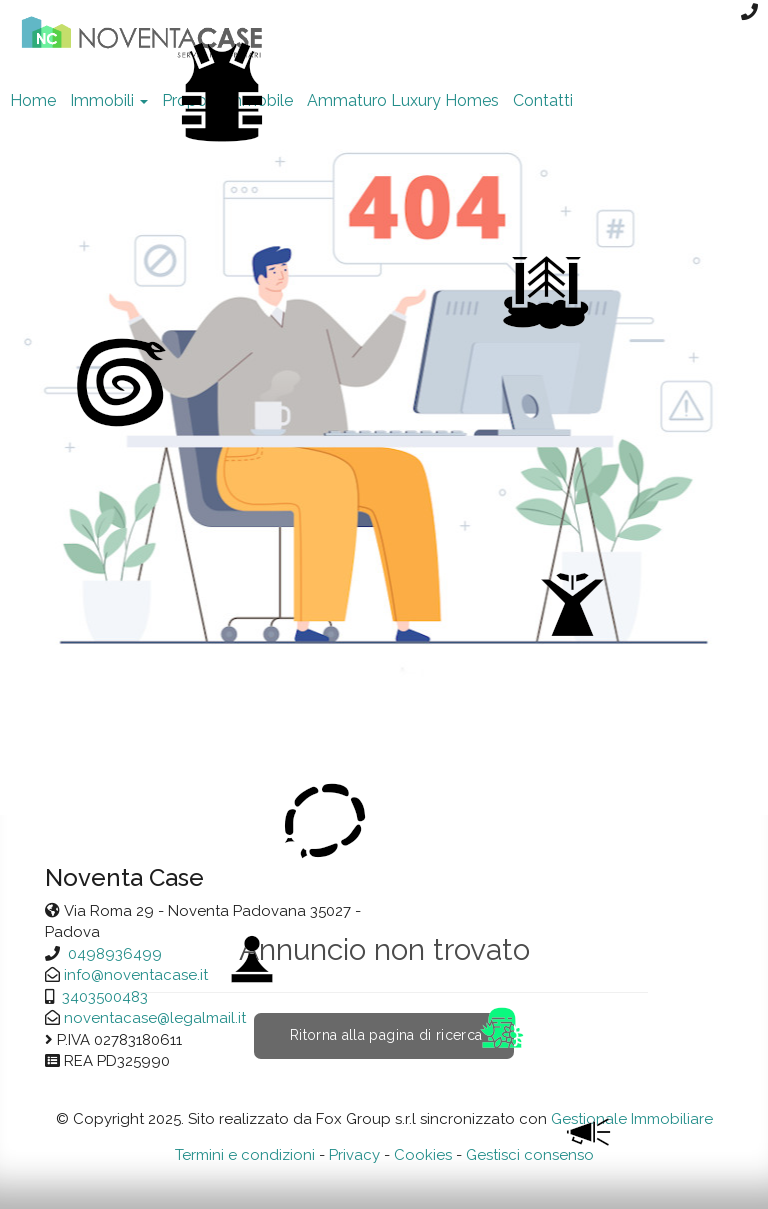 The image size is (768, 1209). I want to click on access afterlife or celestial realm in game, so click(546, 292).